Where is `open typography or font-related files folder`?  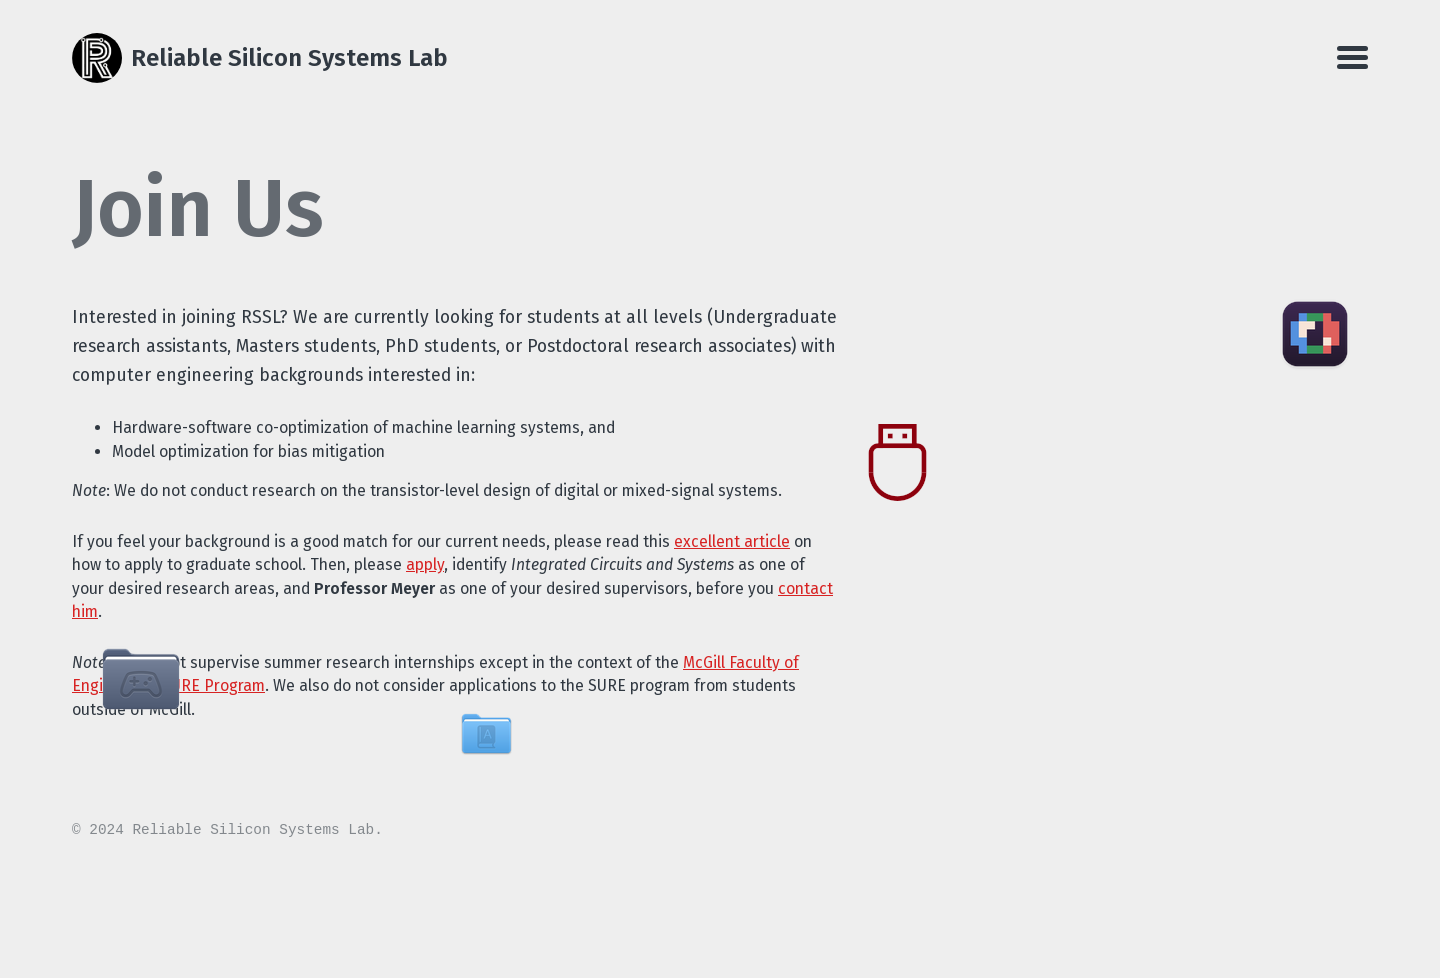 open typography or font-related files folder is located at coordinates (486, 733).